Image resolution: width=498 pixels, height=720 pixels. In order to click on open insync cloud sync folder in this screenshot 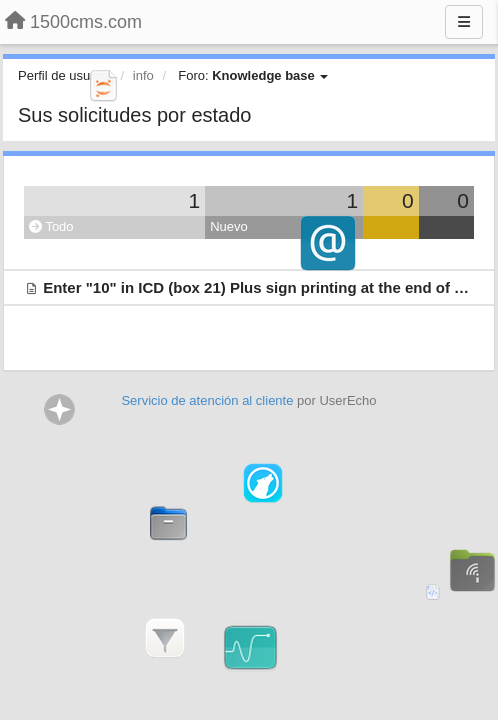, I will do `click(472, 570)`.